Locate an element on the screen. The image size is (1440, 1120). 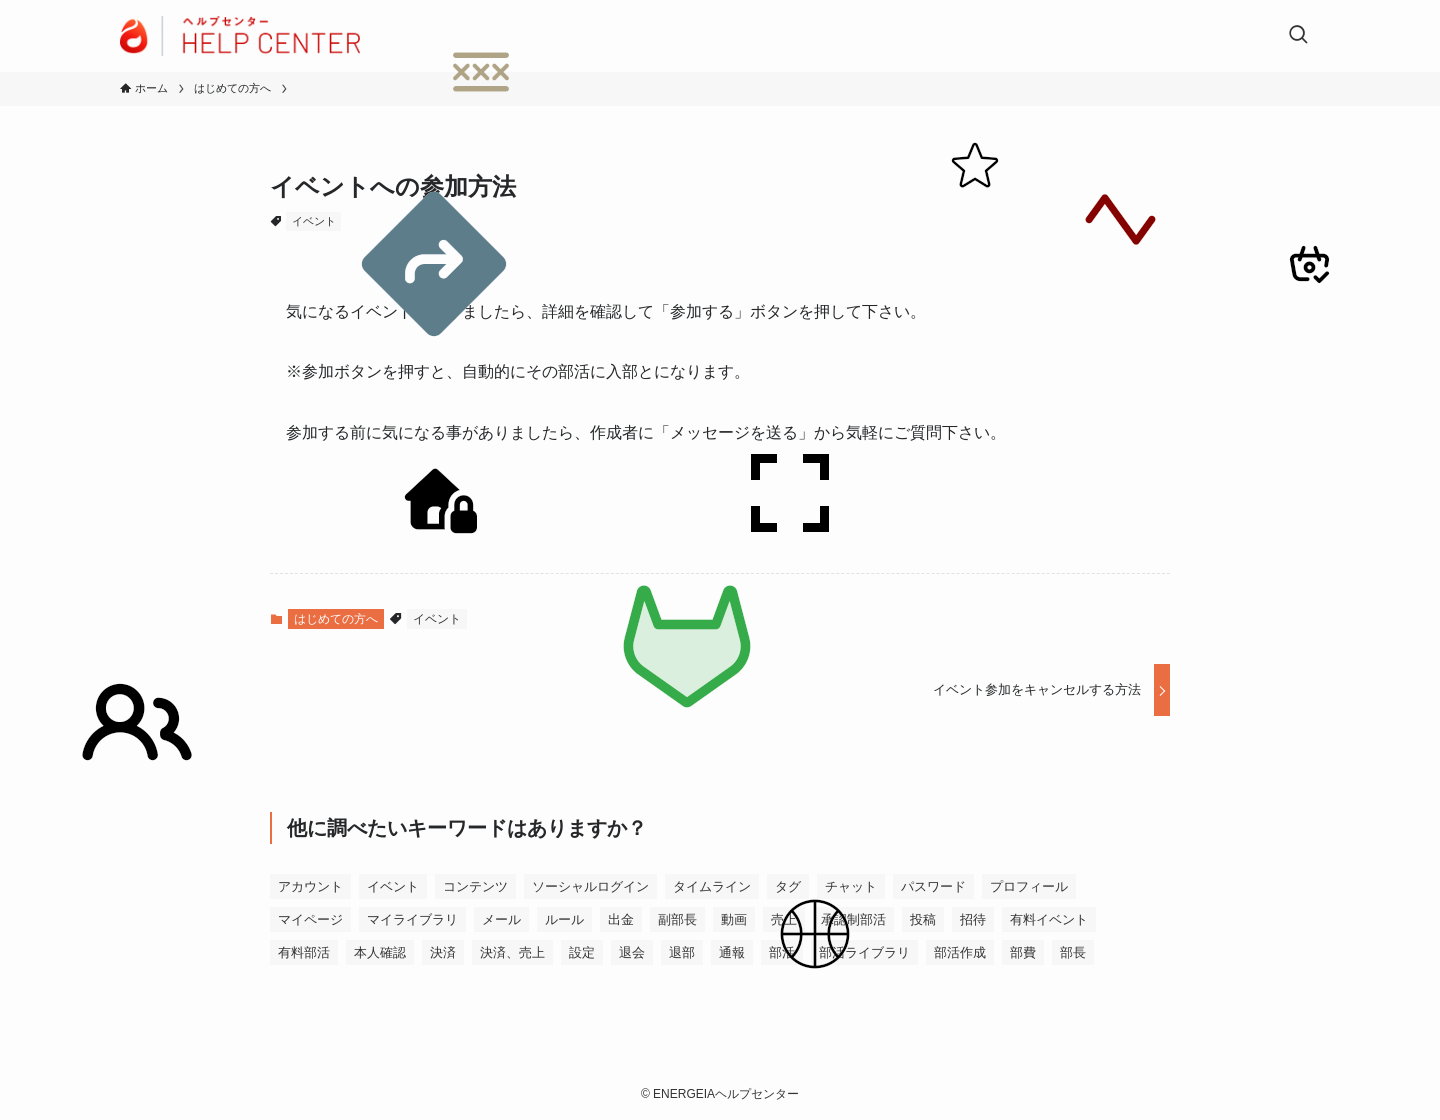
confirm items in your shopping basket is located at coordinates (1309, 263).